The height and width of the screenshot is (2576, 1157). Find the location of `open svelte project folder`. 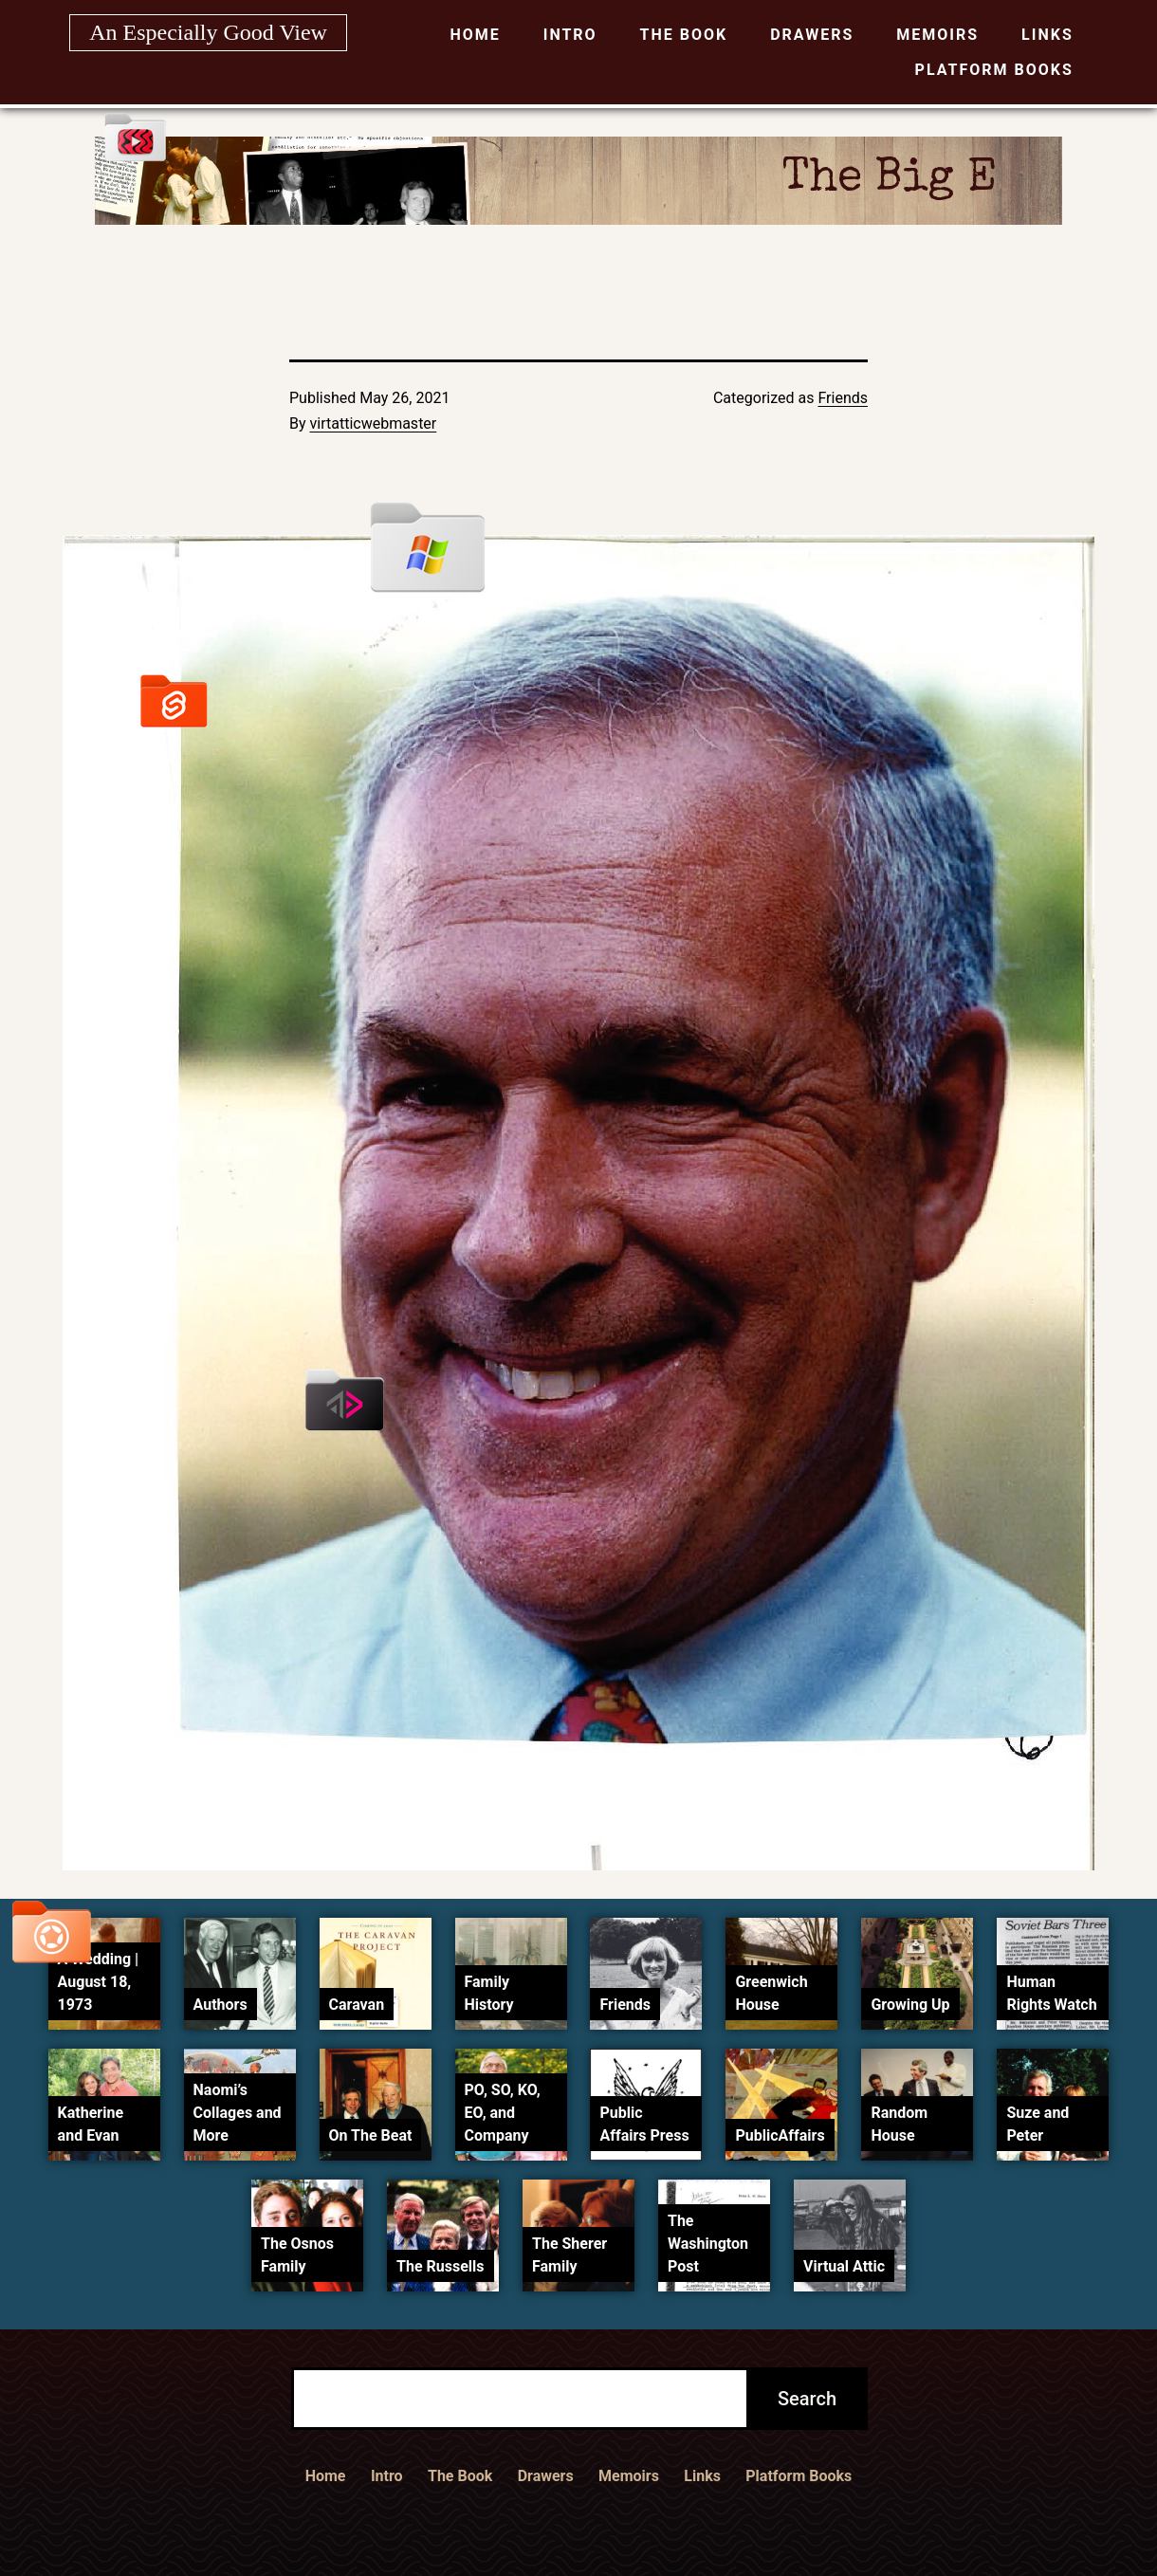

open svelte project folder is located at coordinates (174, 703).